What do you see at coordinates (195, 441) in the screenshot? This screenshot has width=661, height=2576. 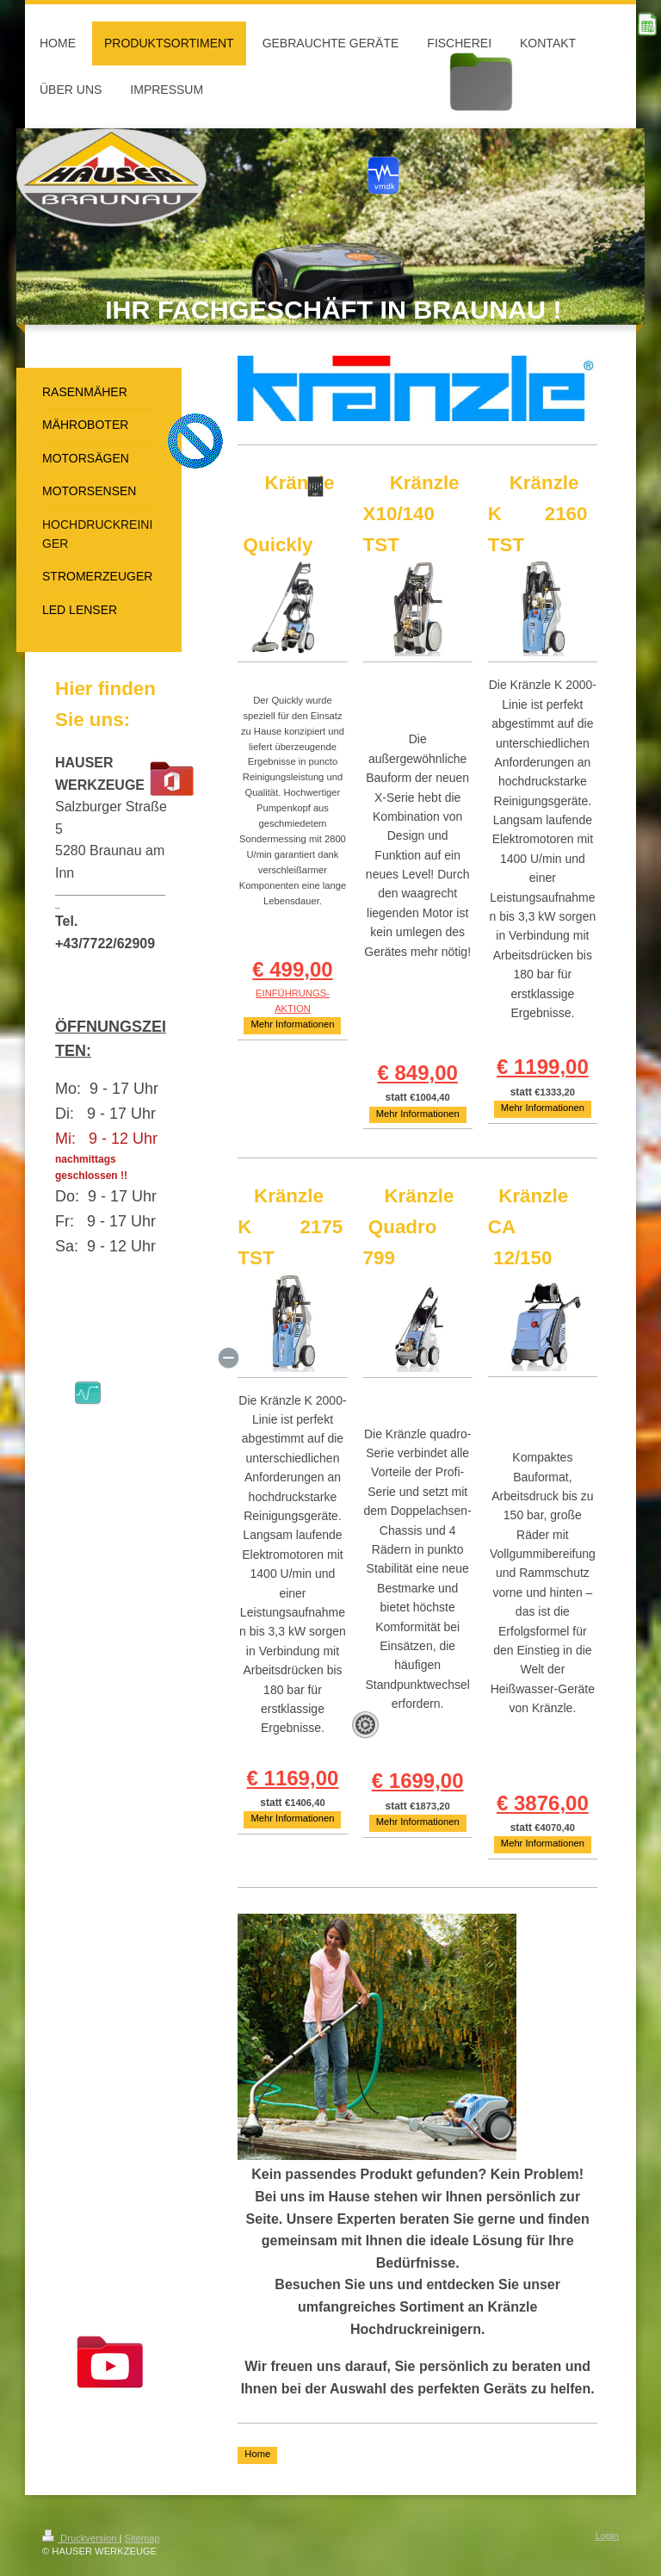 I see `indicates access denied or permission blocked` at bounding box center [195, 441].